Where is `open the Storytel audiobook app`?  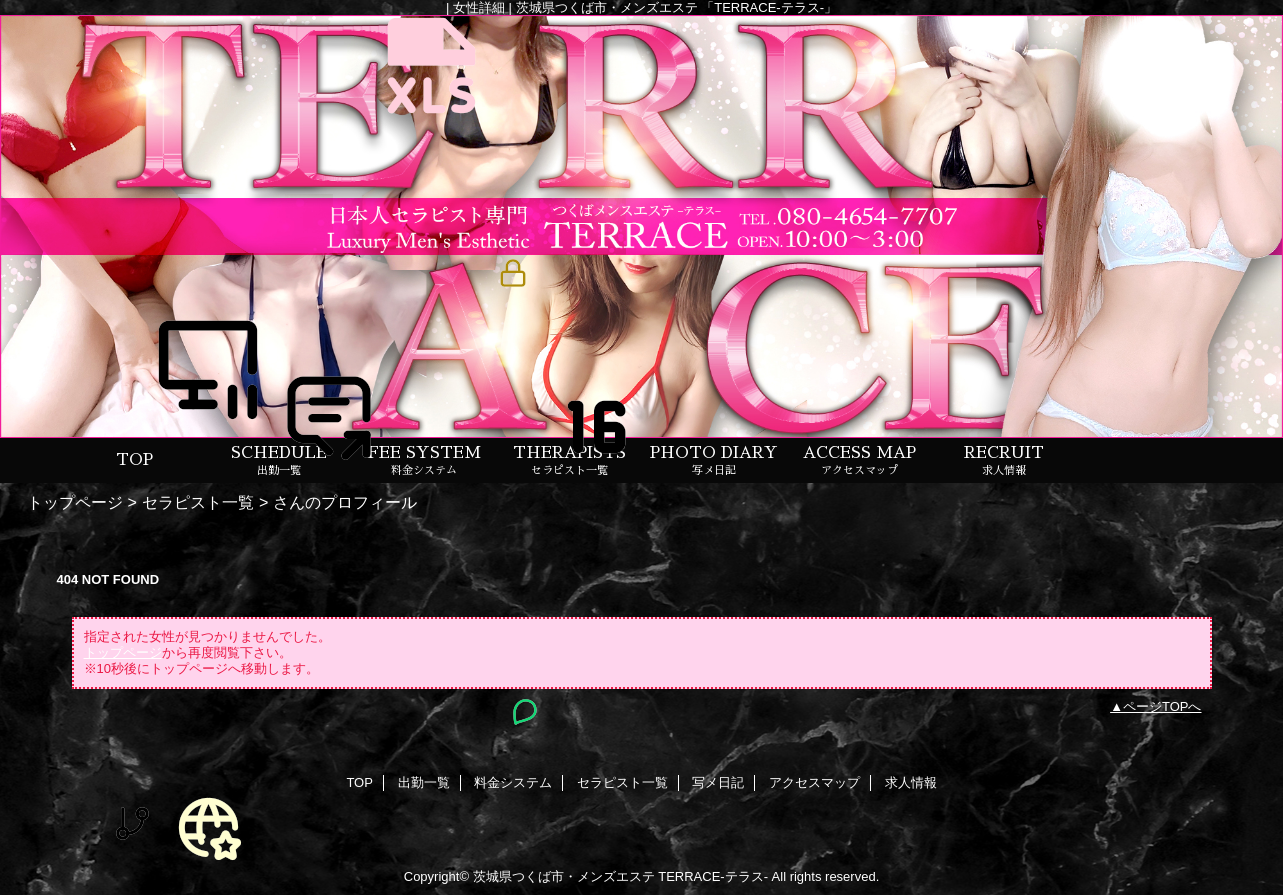 open the Storytel audiobook app is located at coordinates (525, 712).